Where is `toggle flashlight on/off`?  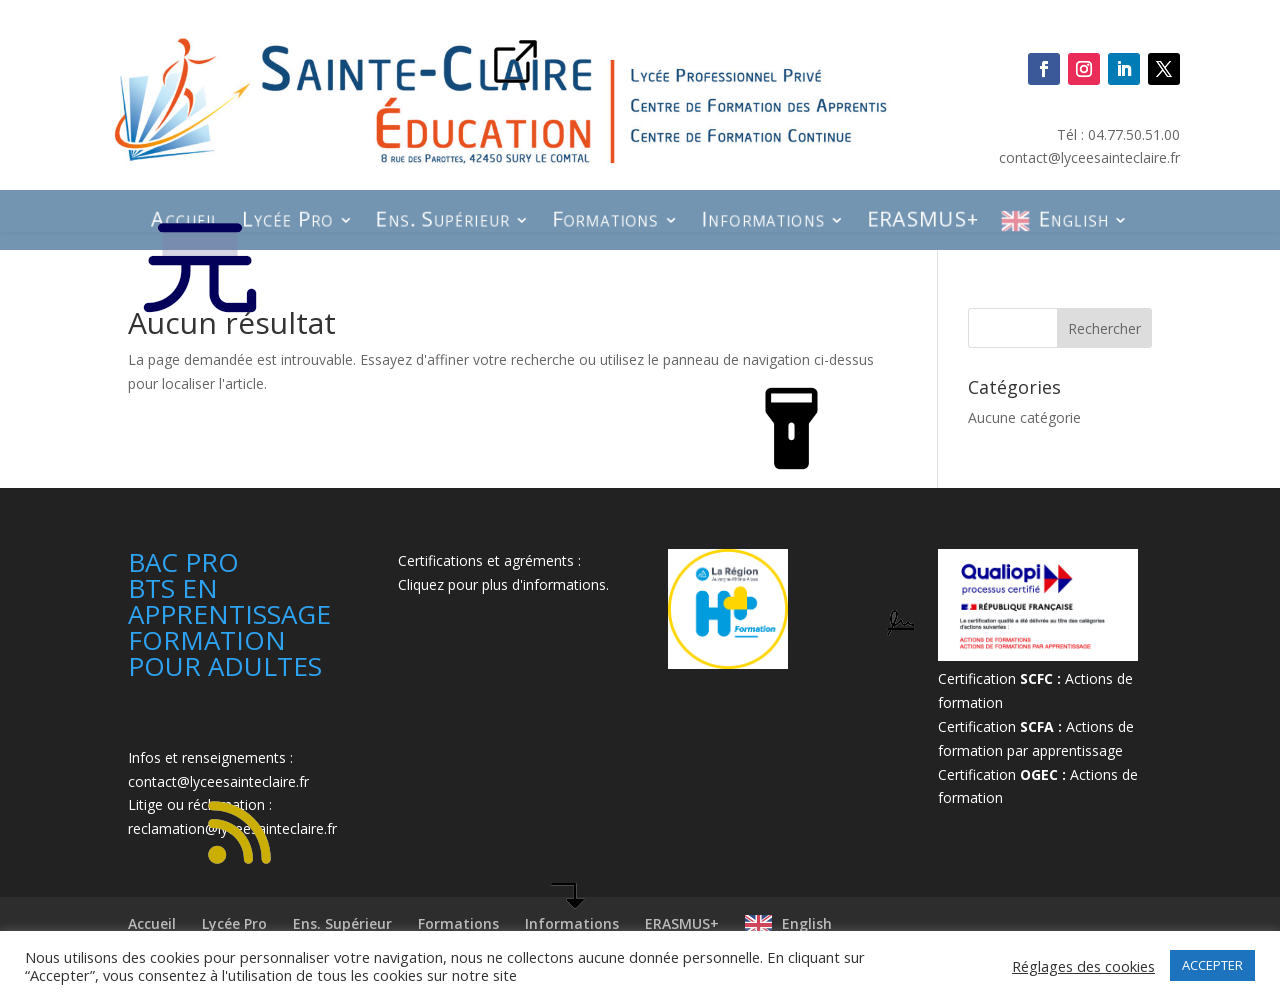
toggle flashlight on/off is located at coordinates (791, 428).